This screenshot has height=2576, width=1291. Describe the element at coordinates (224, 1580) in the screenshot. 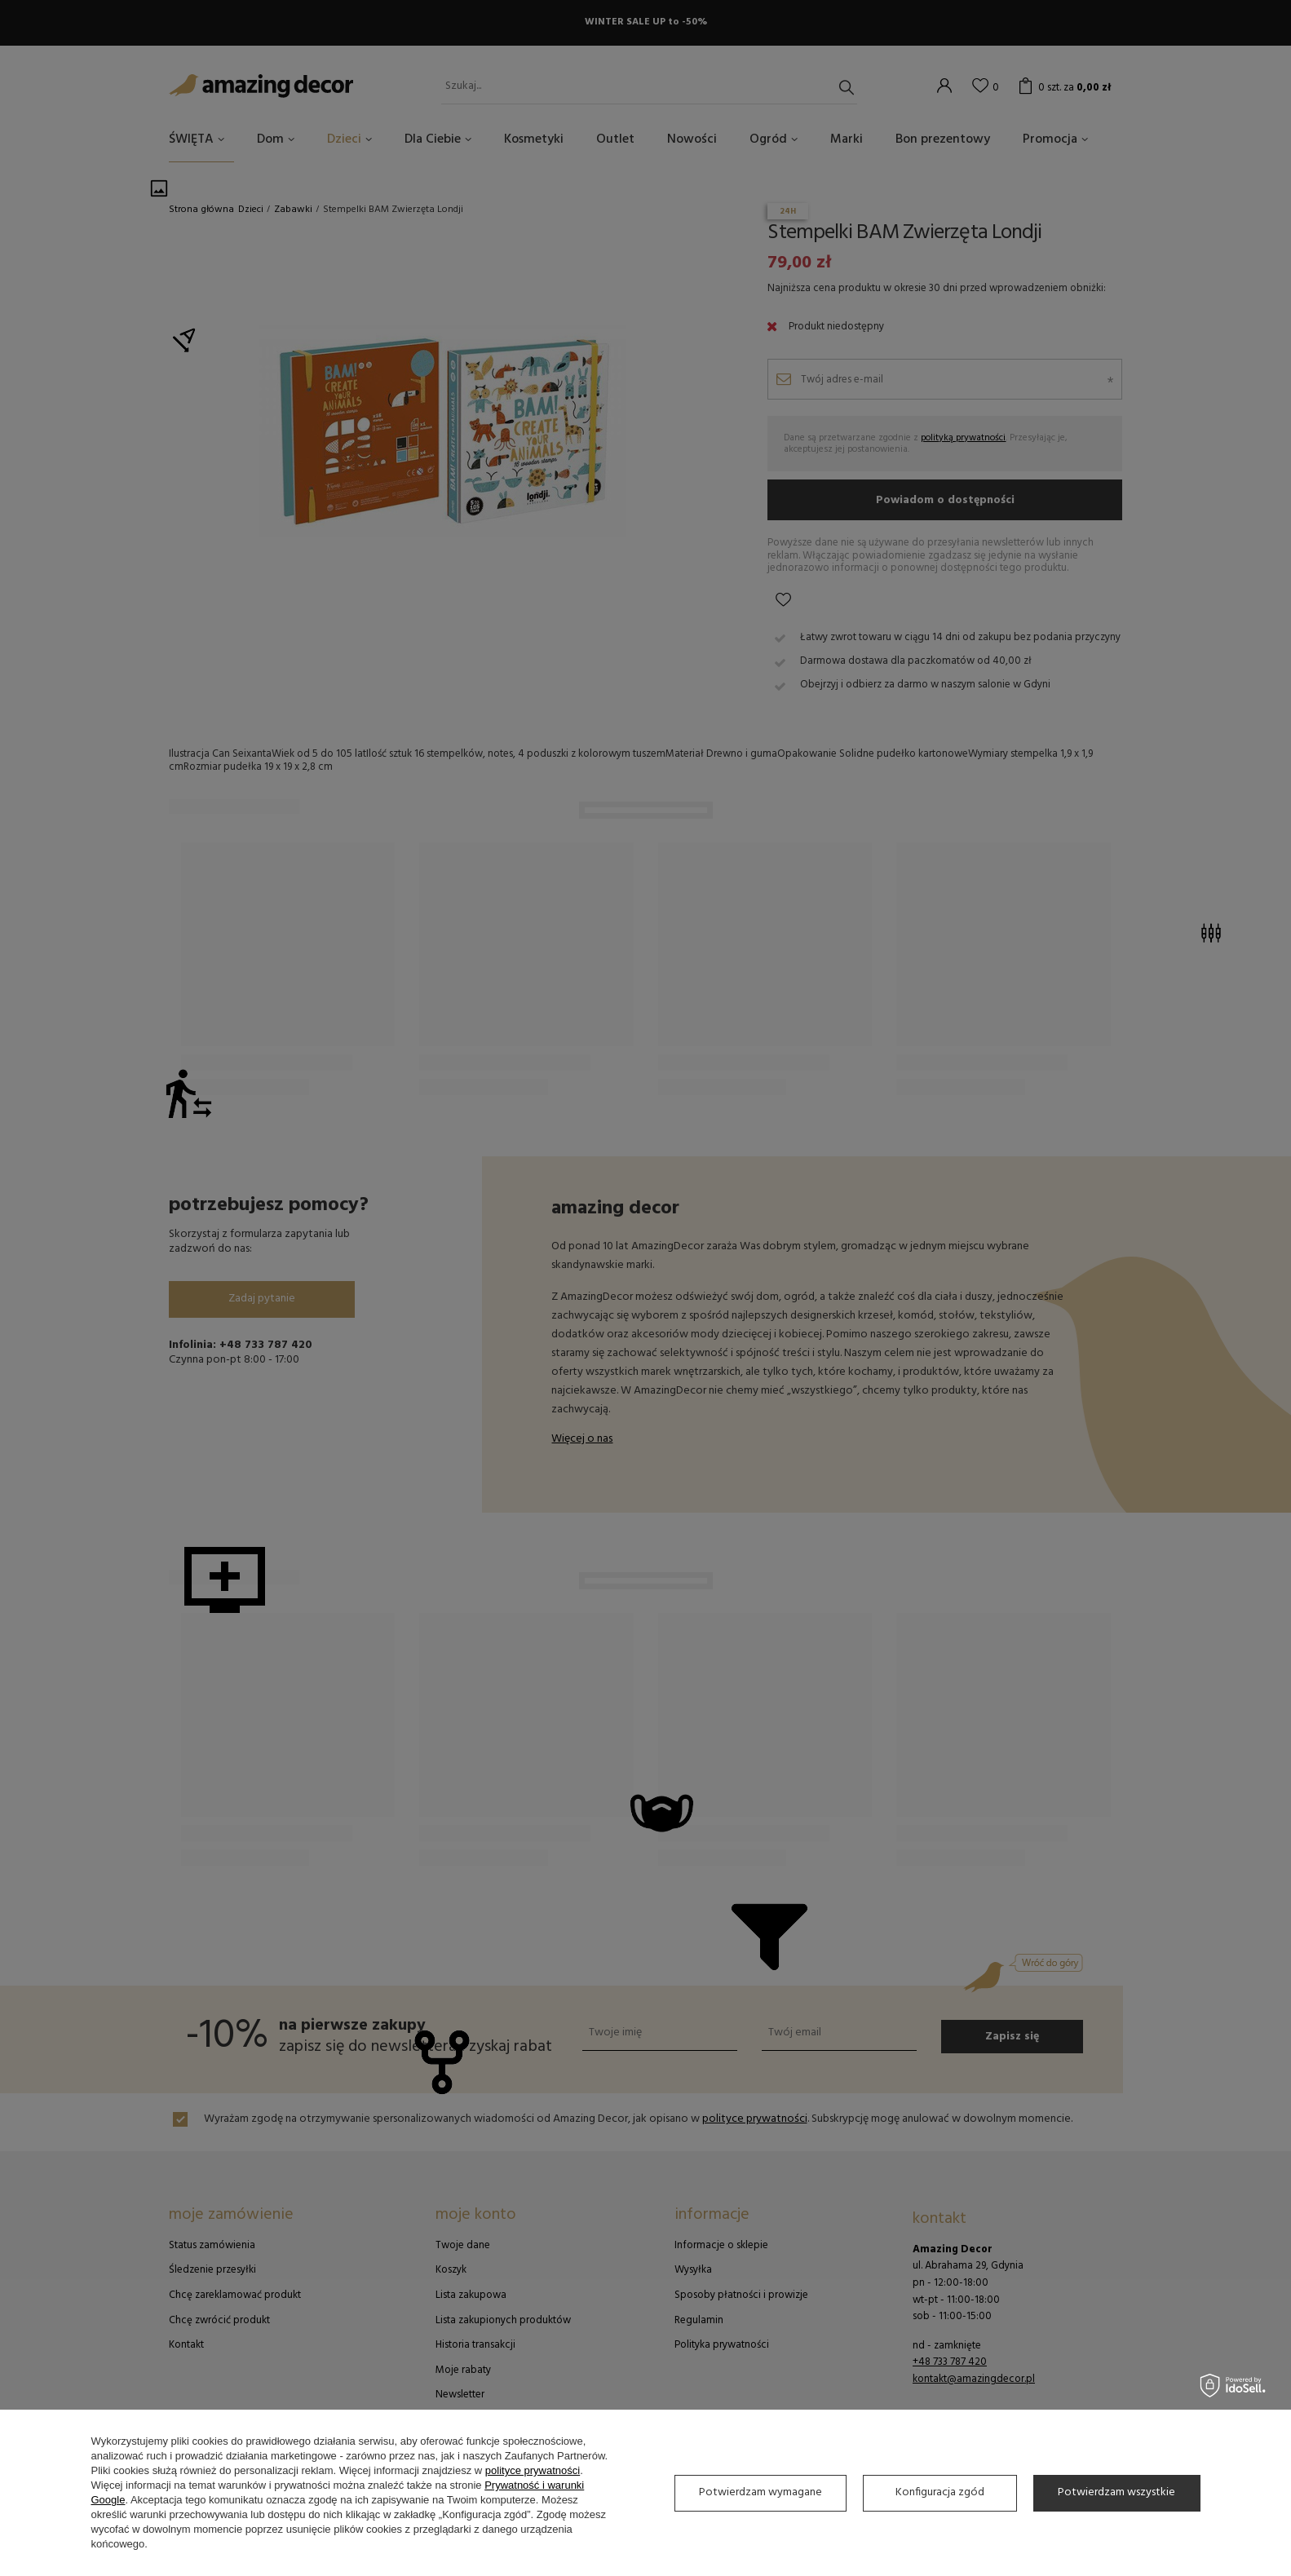

I see `add current video to watch queue` at that location.